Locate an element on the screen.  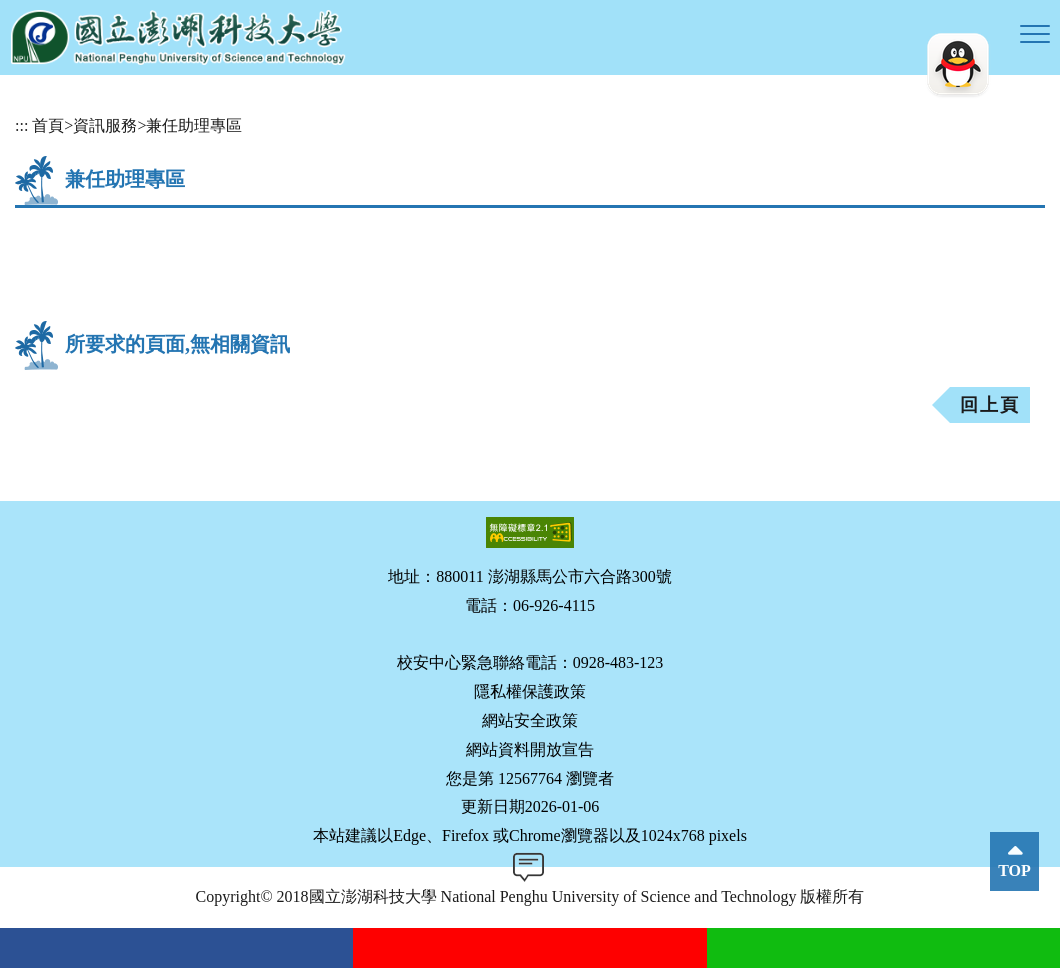
open QQ messaging app is located at coordinates (958, 64).